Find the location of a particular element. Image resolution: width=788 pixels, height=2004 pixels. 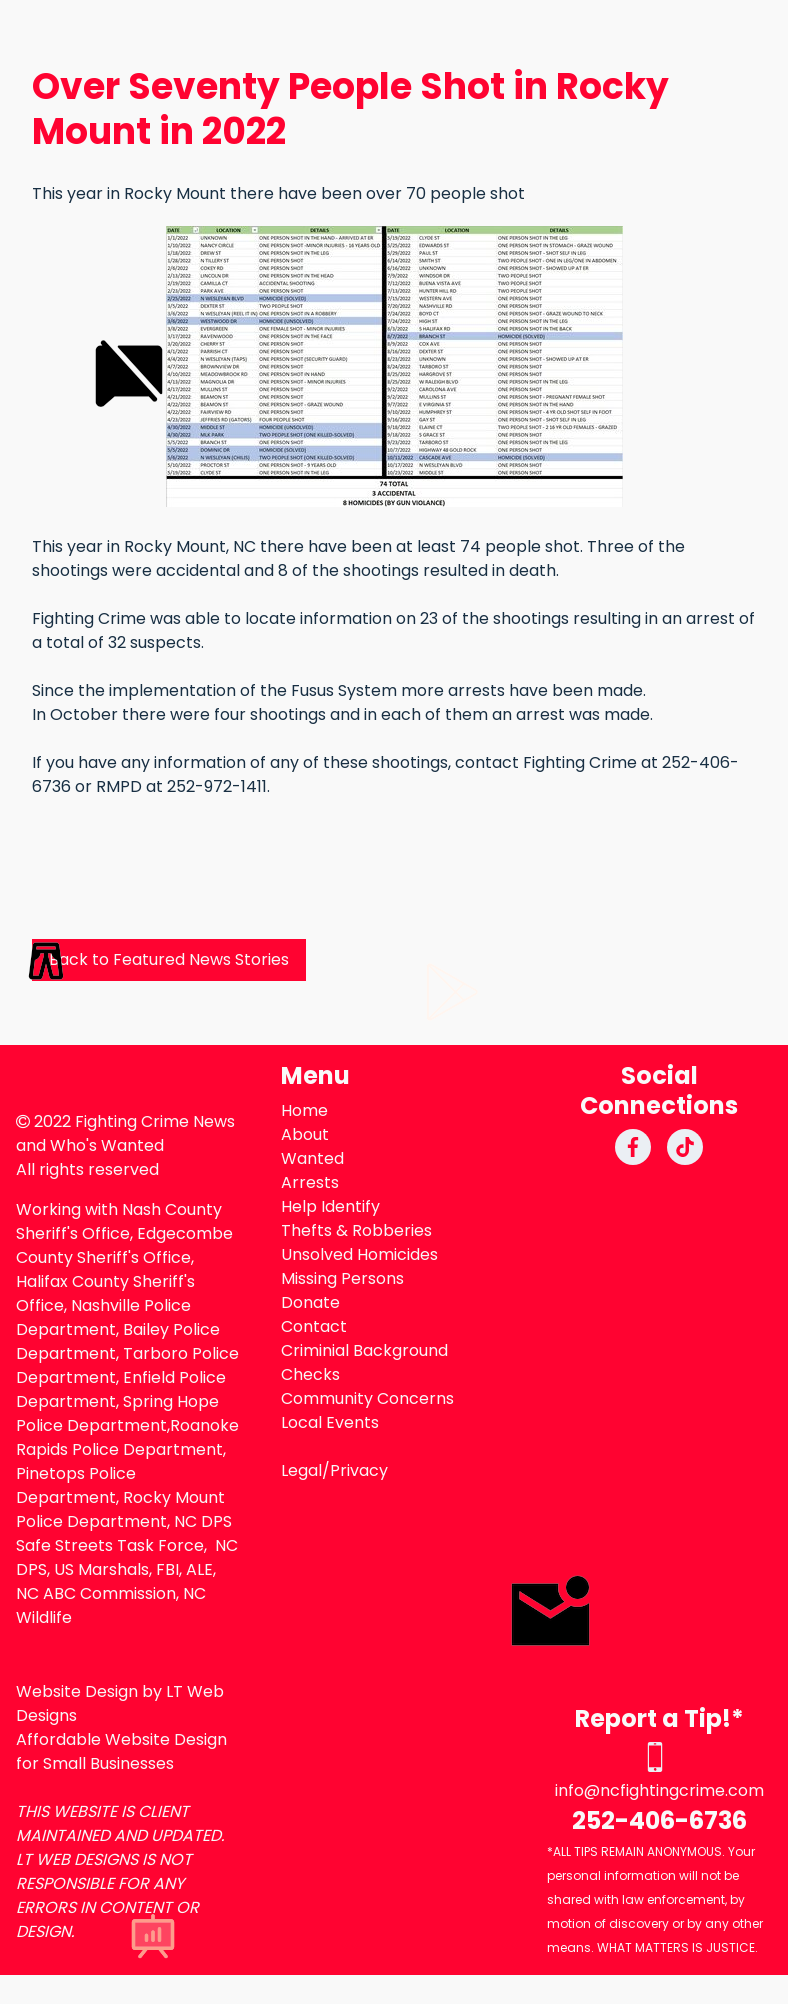

mute or disable chat notifications is located at coordinates (129, 371).